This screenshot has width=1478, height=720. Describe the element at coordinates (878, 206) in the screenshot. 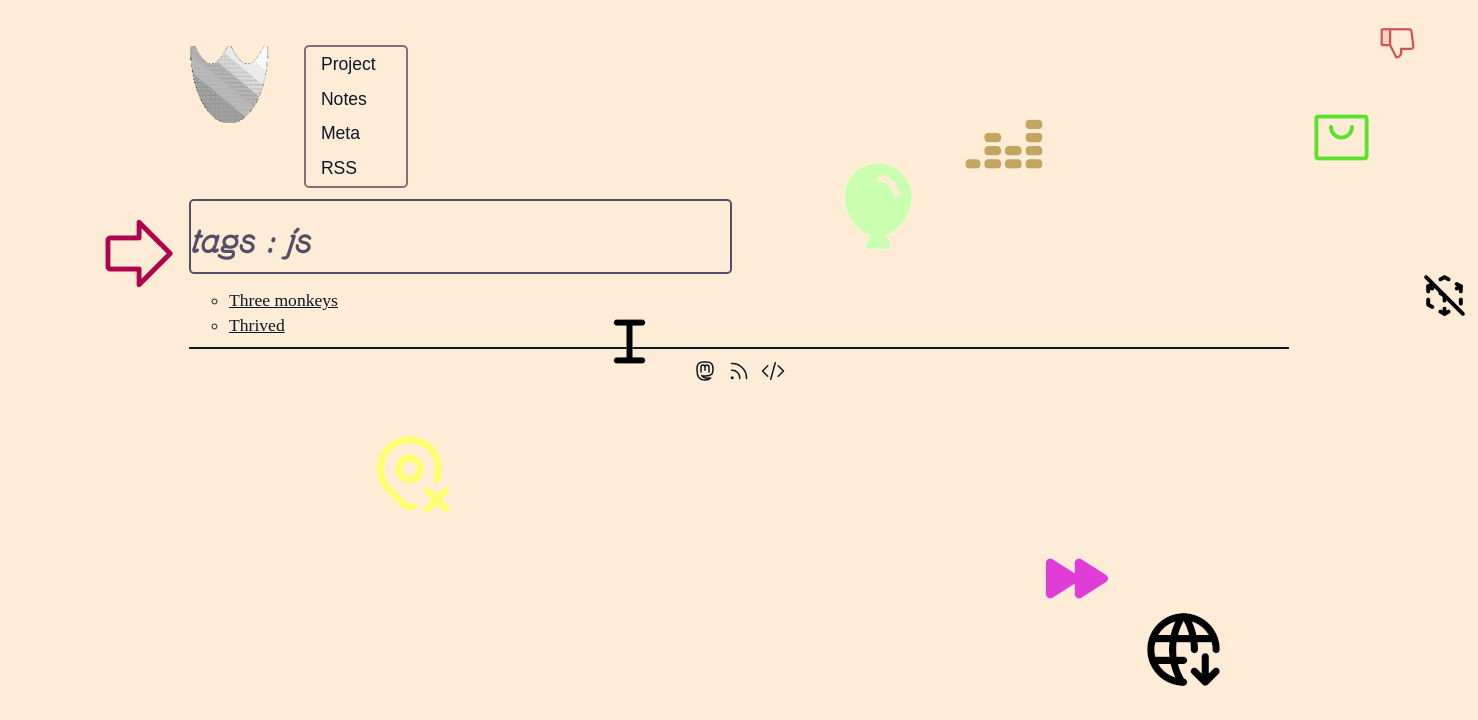

I see `view celebration or birthday events` at that location.